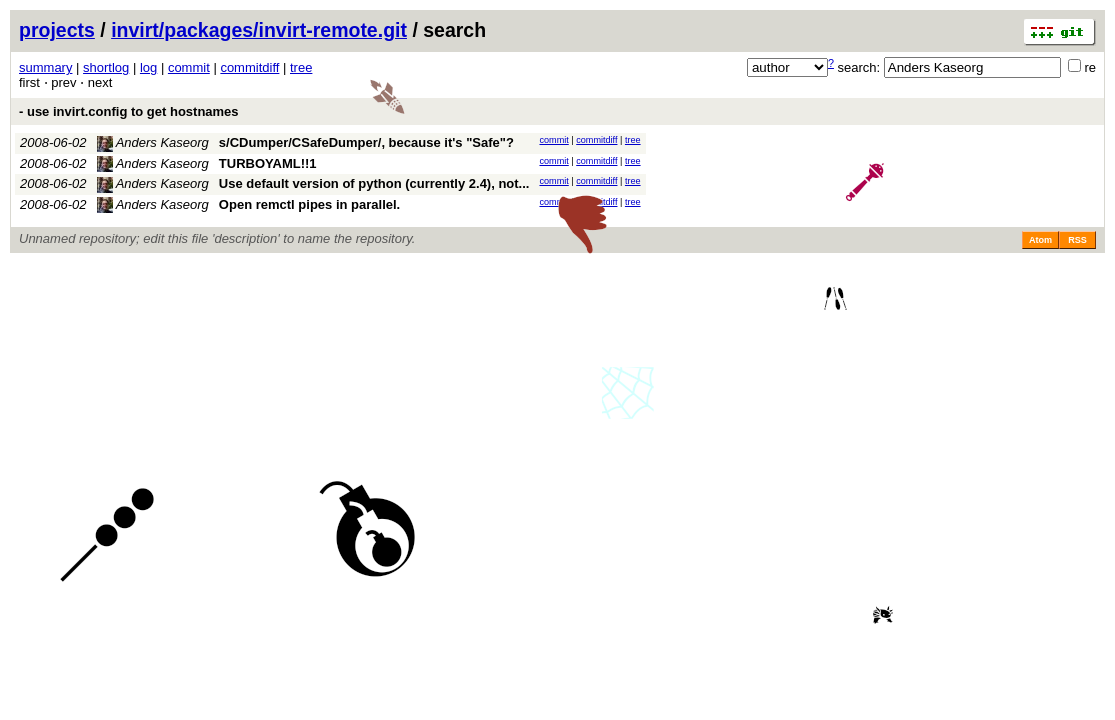 The height and width of the screenshot is (720, 1115). Describe the element at coordinates (107, 535) in the screenshot. I see `Japanese dango food item in a restaurant or food delivery app` at that location.